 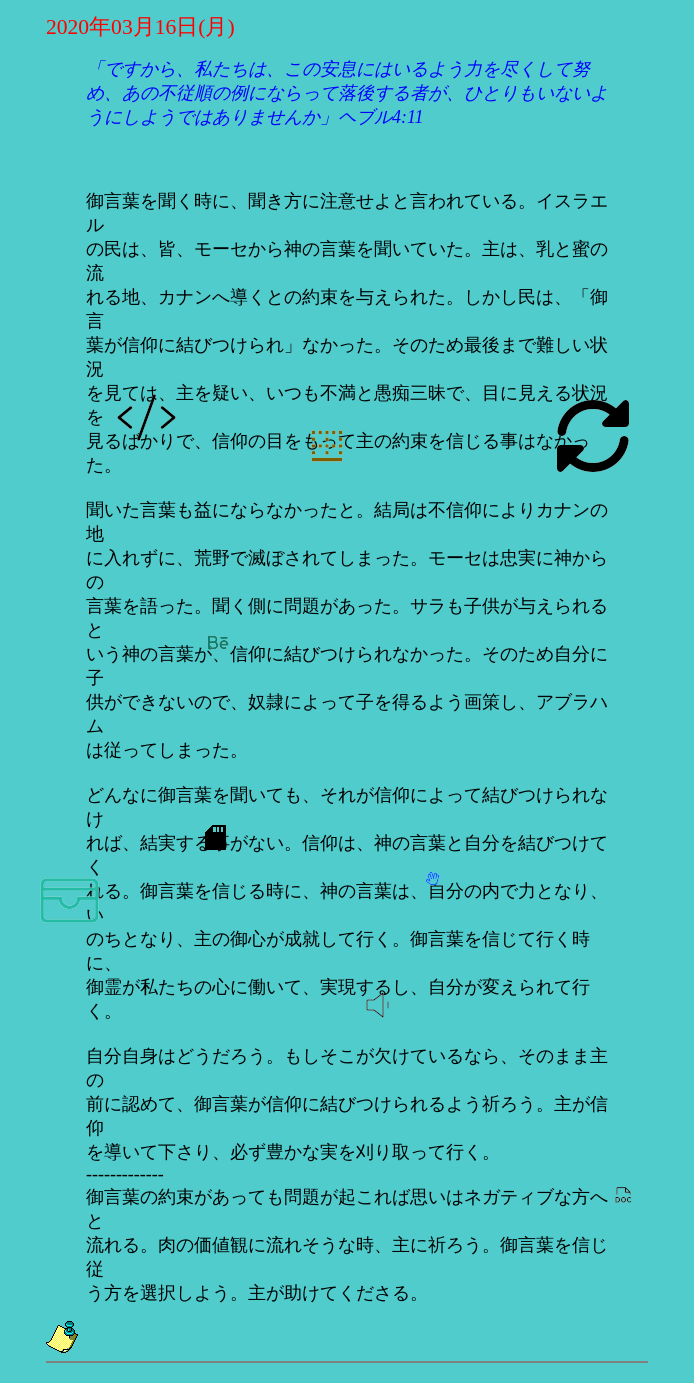 What do you see at coordinates (432, 878) in the screenshot?
I see `send a vulcan salute greeting` at bounding box center [432, 878].